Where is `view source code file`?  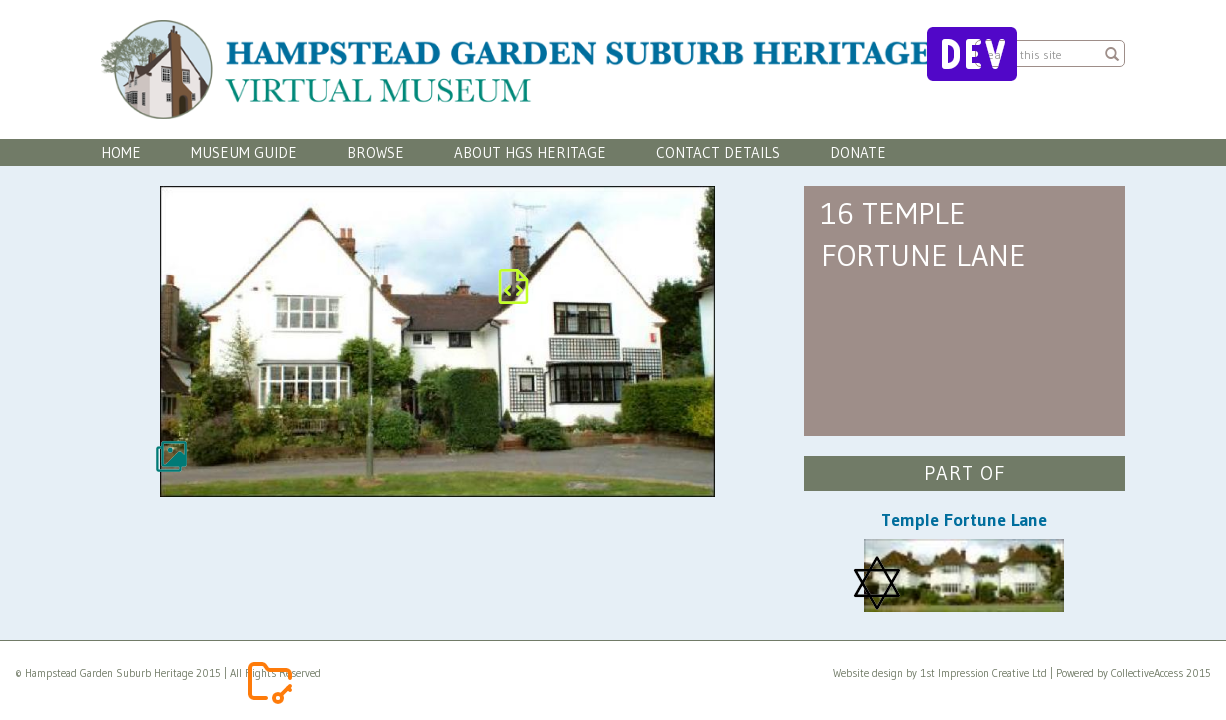 view source code file is located at coordinates (513, 286).